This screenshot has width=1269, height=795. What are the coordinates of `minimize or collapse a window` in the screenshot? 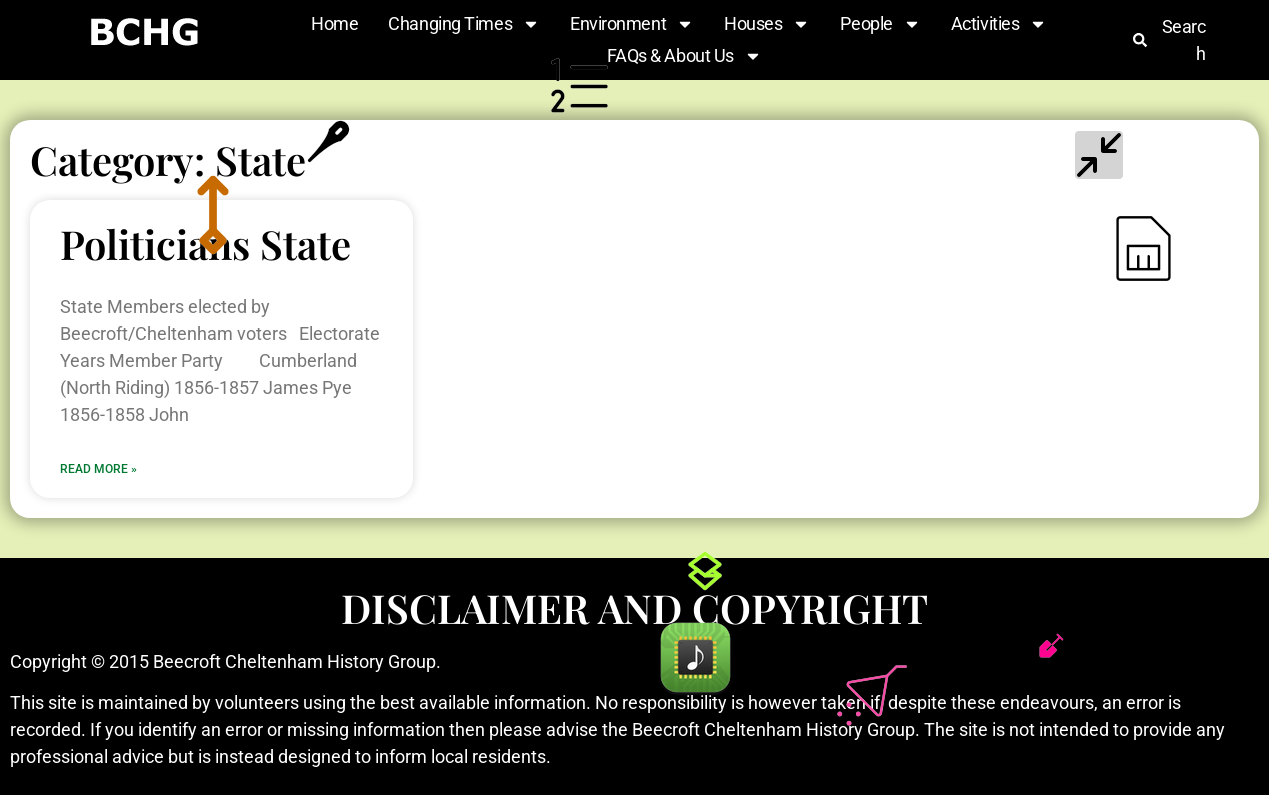 It's located at (1099, 155).